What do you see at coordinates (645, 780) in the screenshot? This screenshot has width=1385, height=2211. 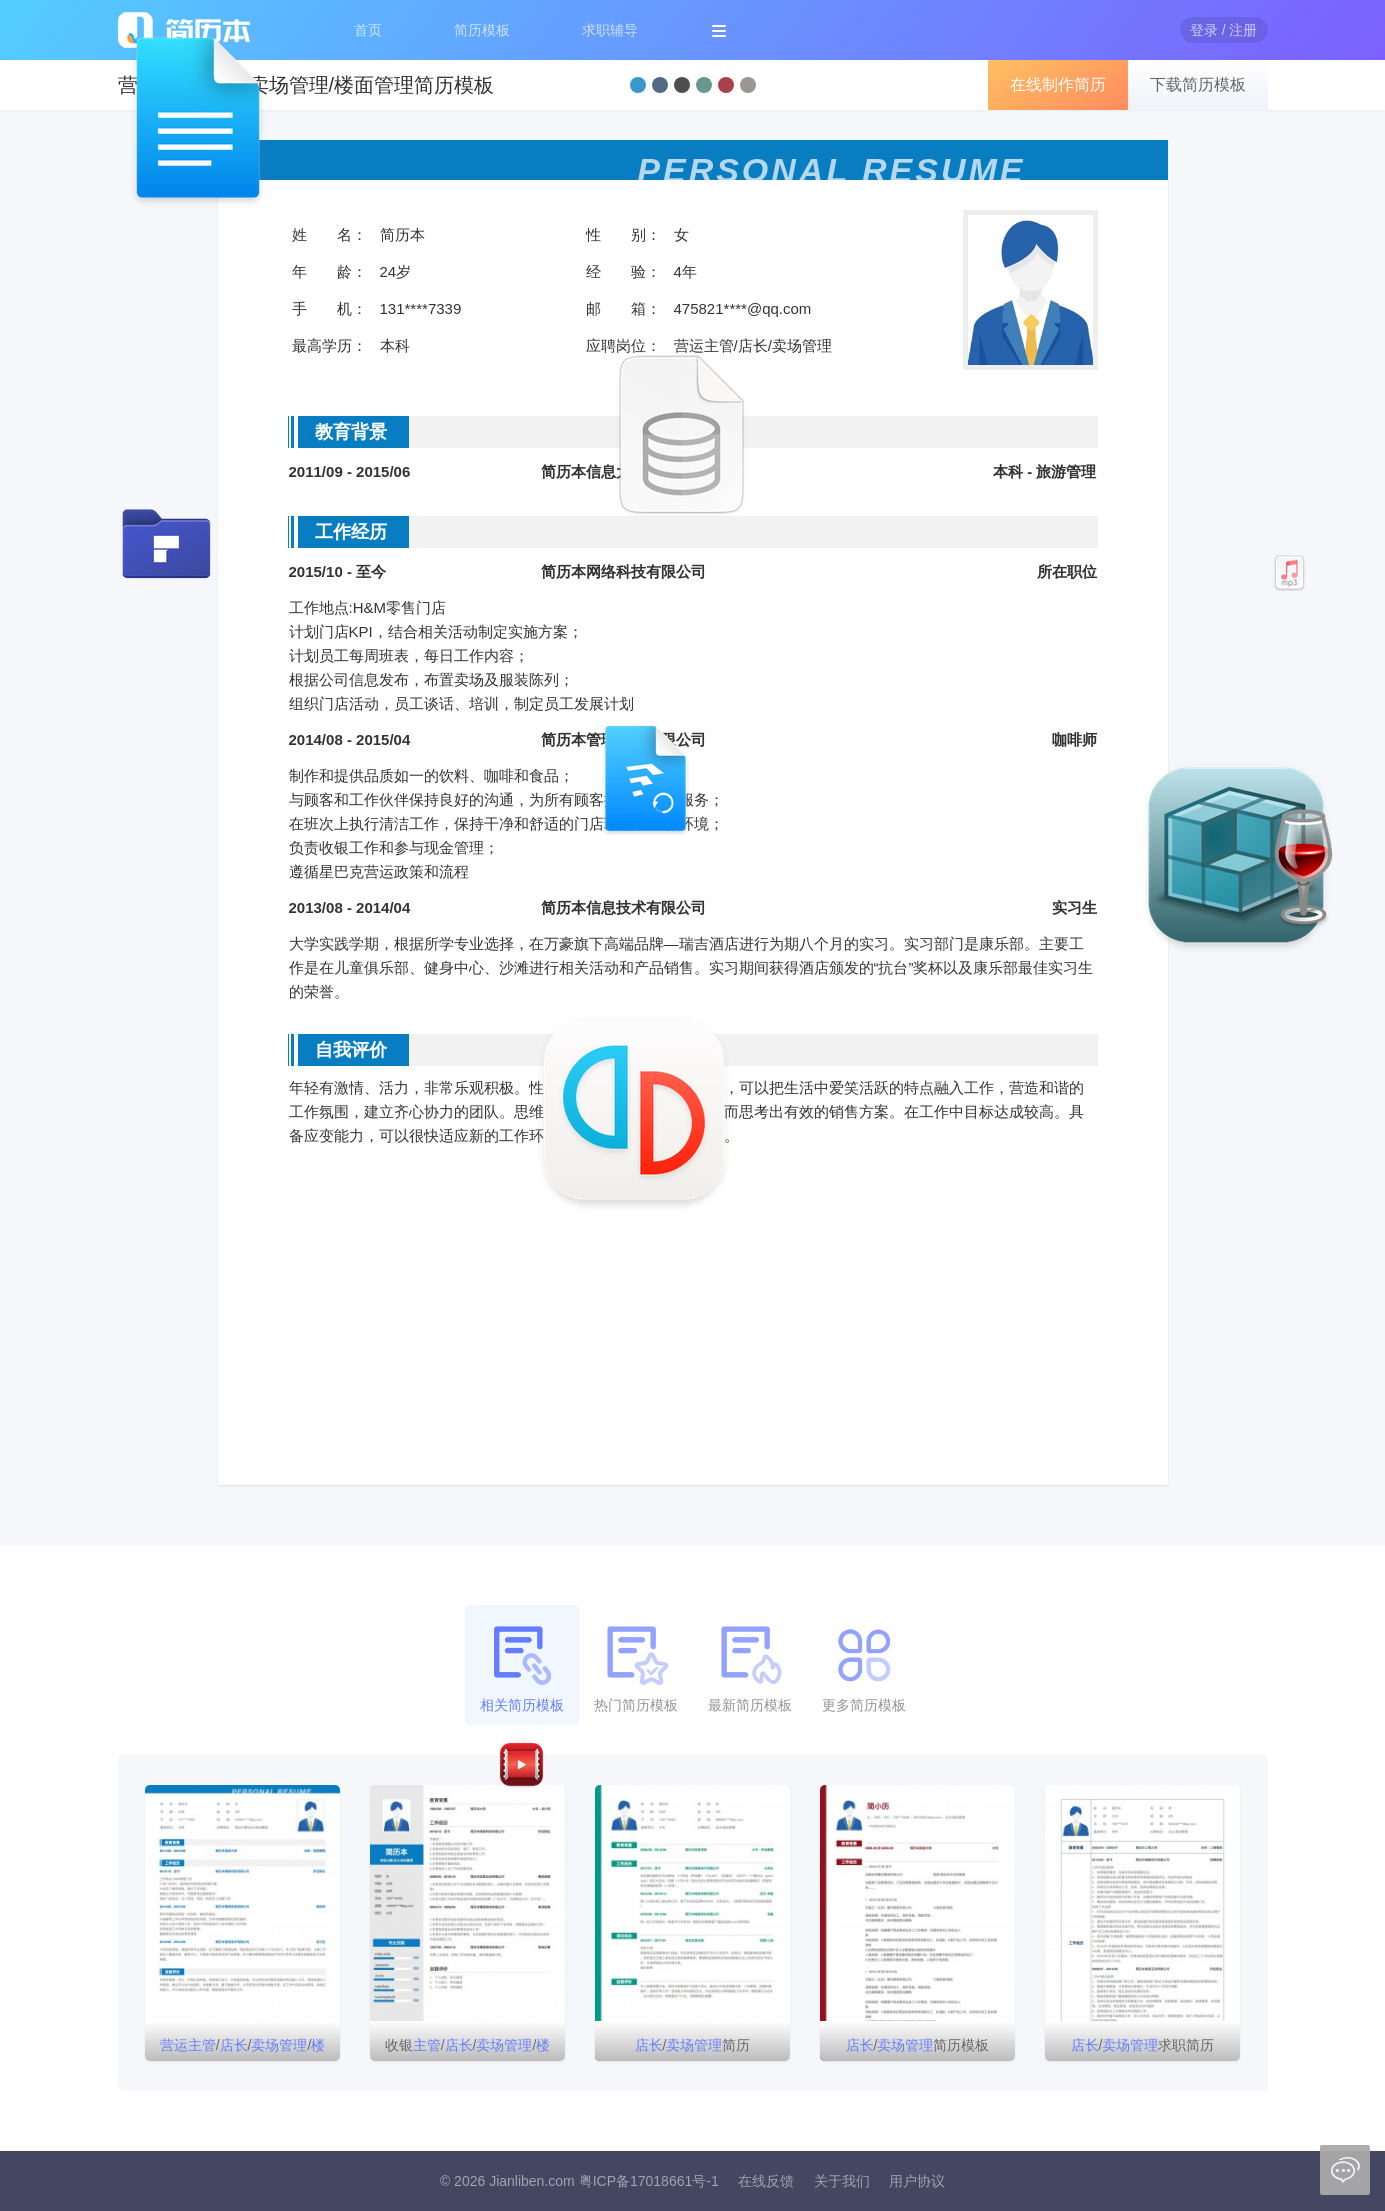 I see `a sketchbook or sketch file associated with wine/windows compatibility layer` at bounding box center [645, 780].